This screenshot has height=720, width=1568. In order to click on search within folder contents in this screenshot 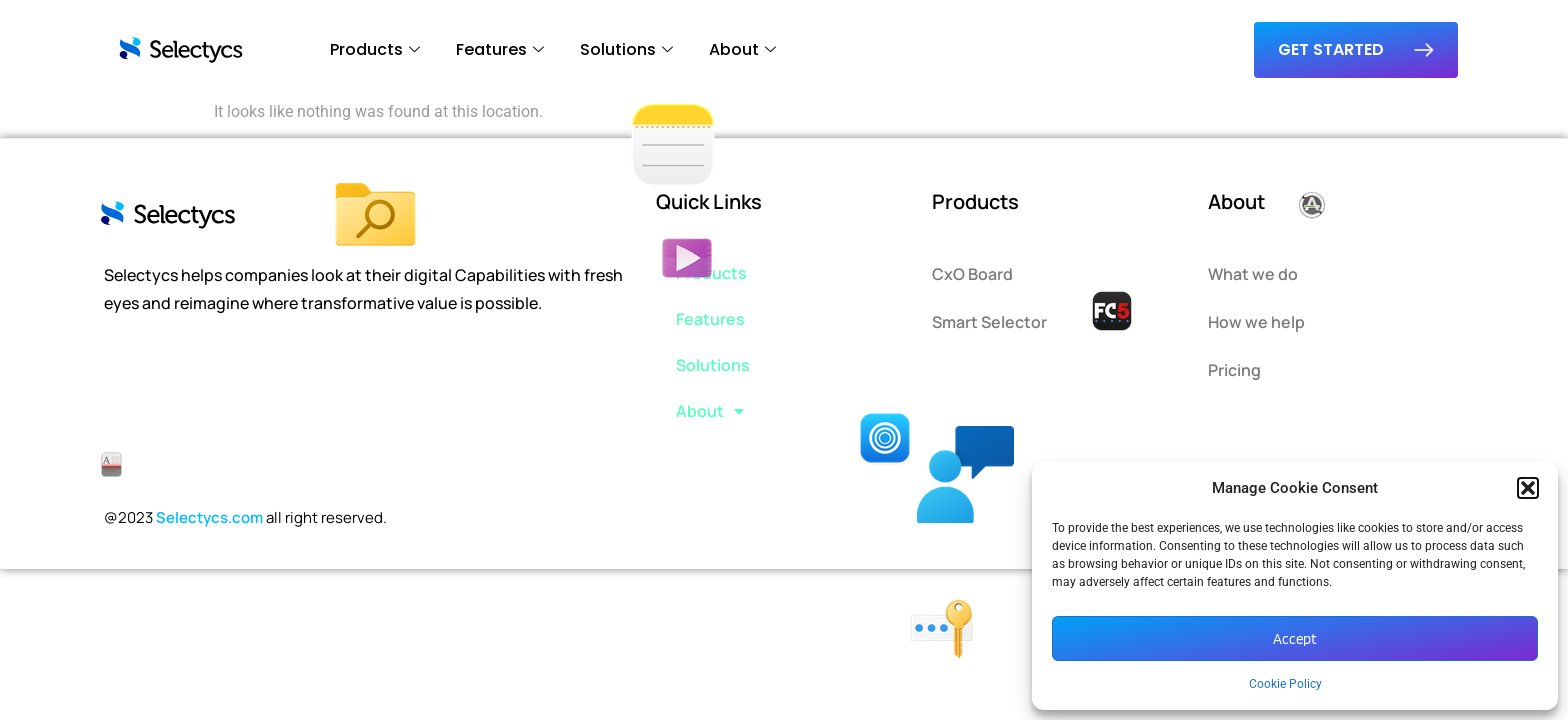, I will do `click(375, 216)`.